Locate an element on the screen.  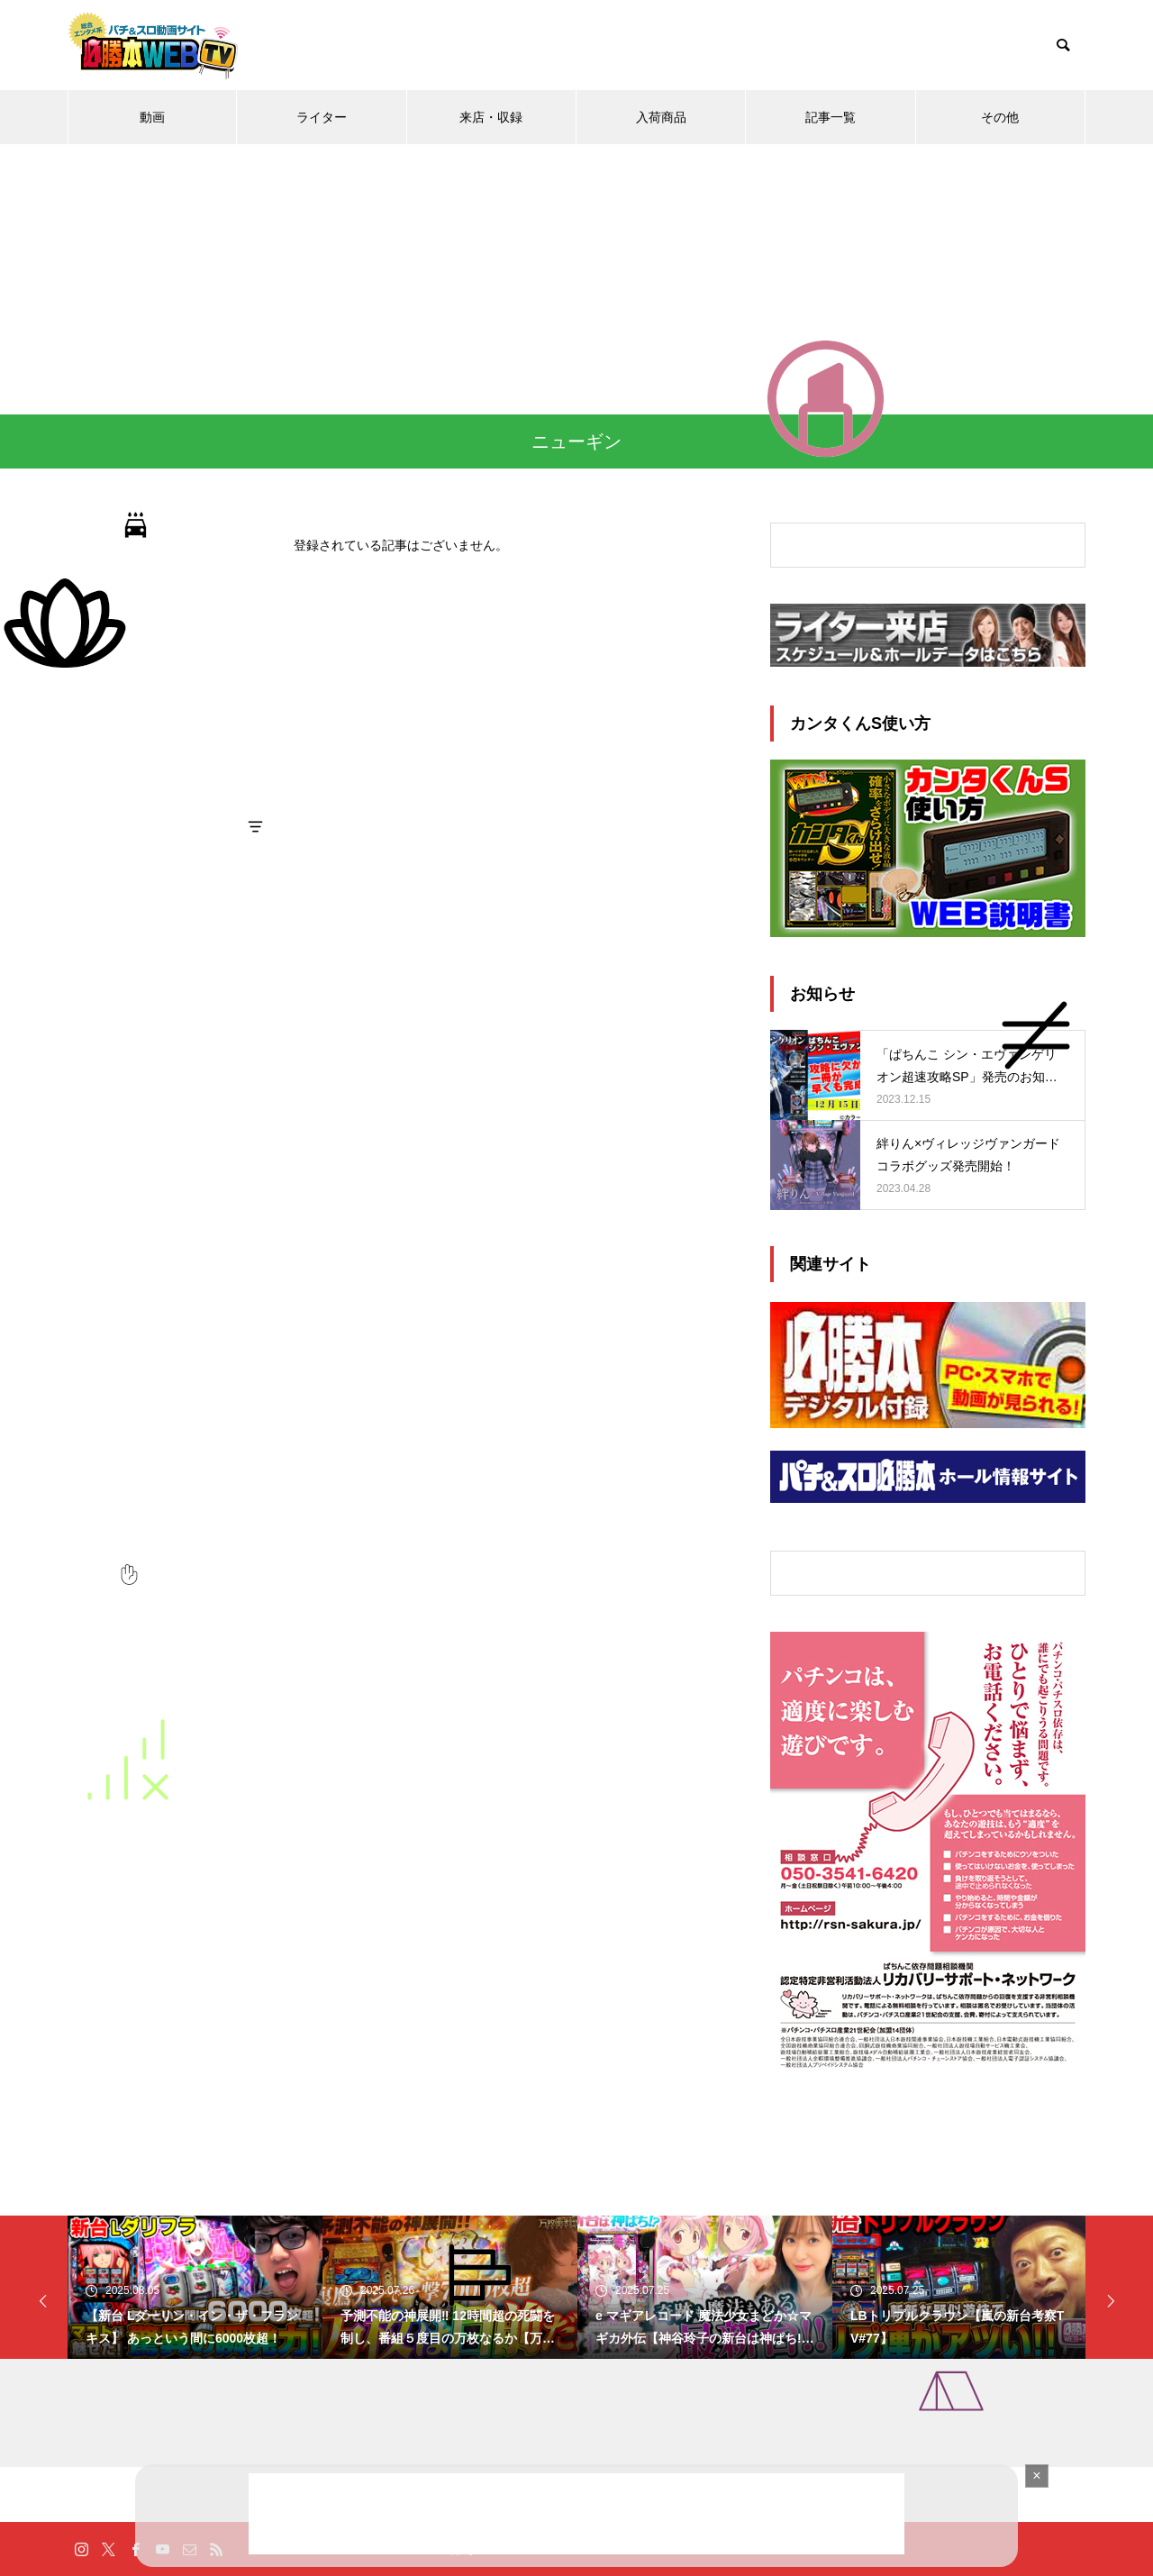
find nearby car wash locations is located at coordinates (135, 524).